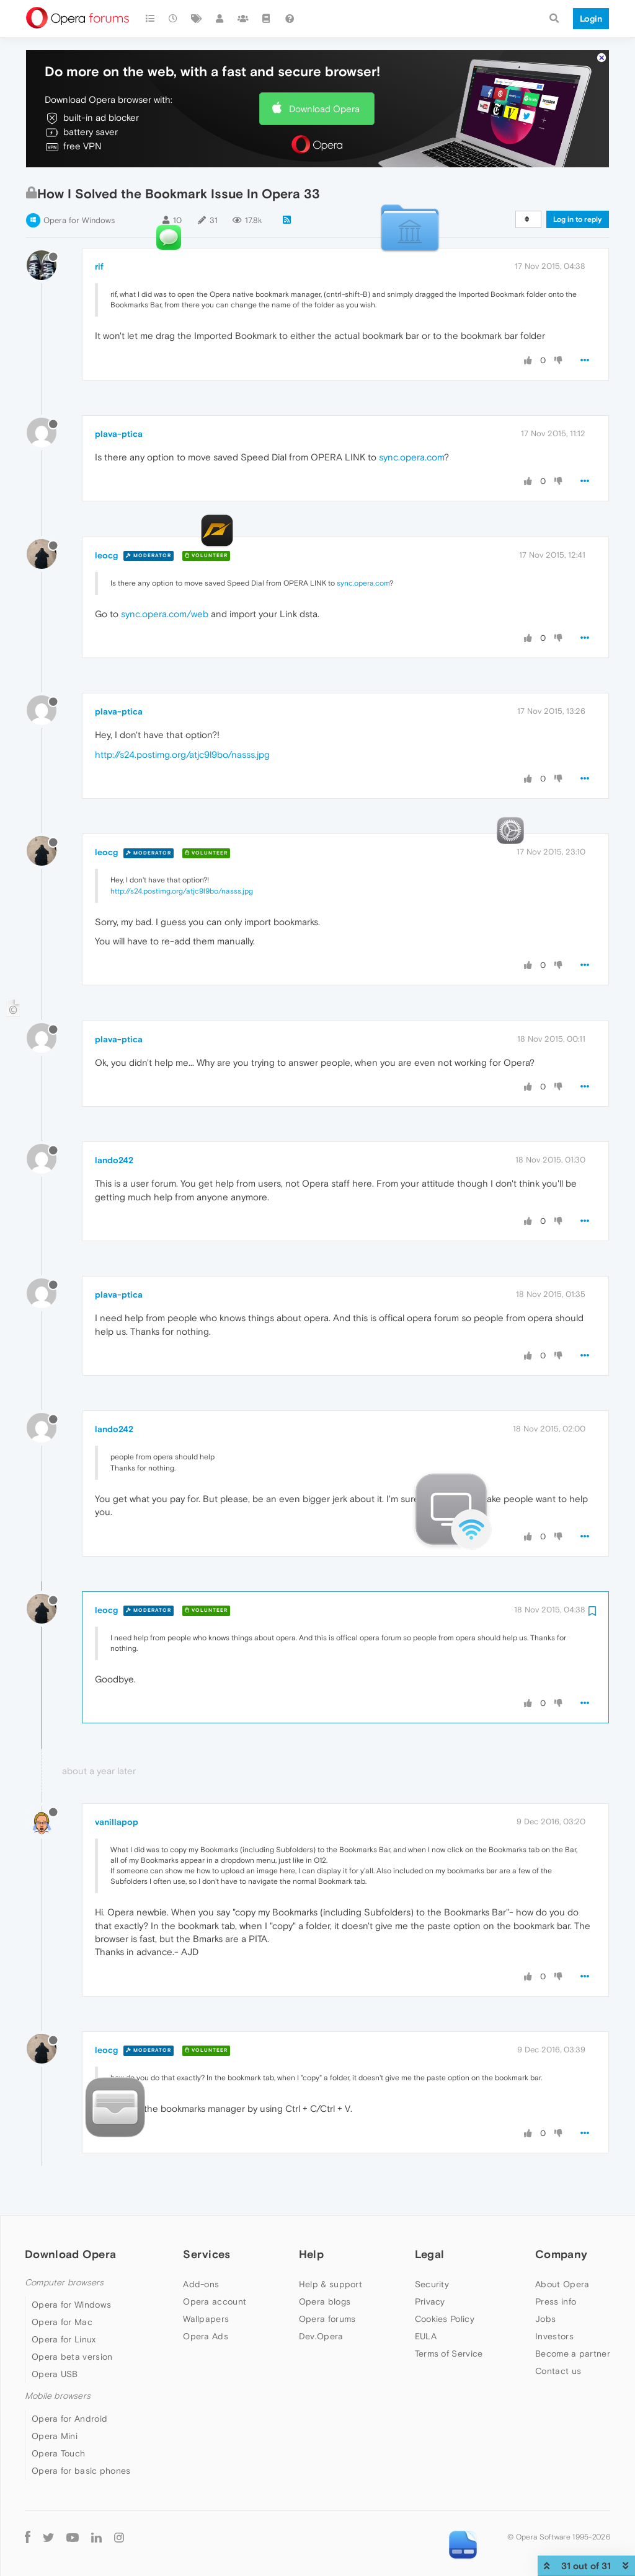  Describe the element at coordinates (410, 227) in the screenshot. I see `open the system library folder` at that location.